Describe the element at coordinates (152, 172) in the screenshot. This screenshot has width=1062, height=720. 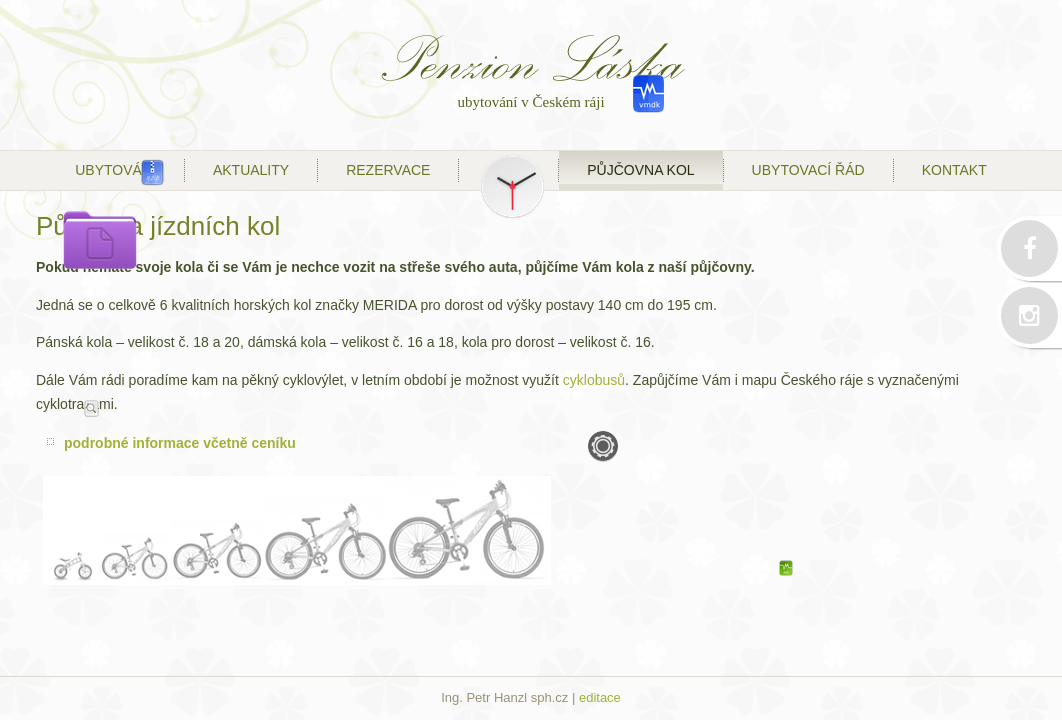
I see `a gzip compressed archive file` at that location.